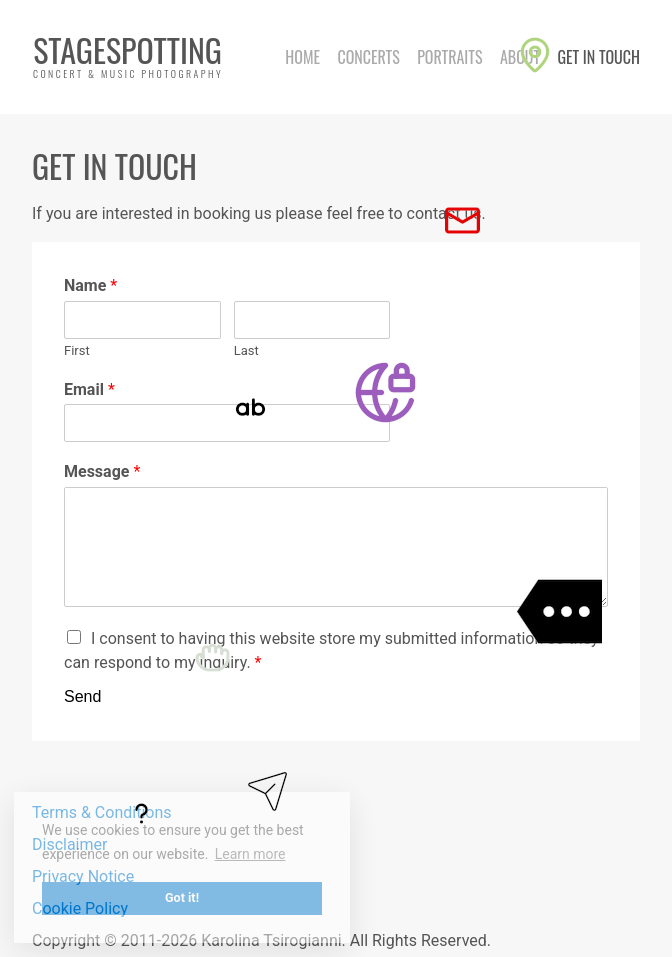 The width and height of the screenshot is (672, 957). I want to click on access secure browsing or VPN settings, so click(385, 392).